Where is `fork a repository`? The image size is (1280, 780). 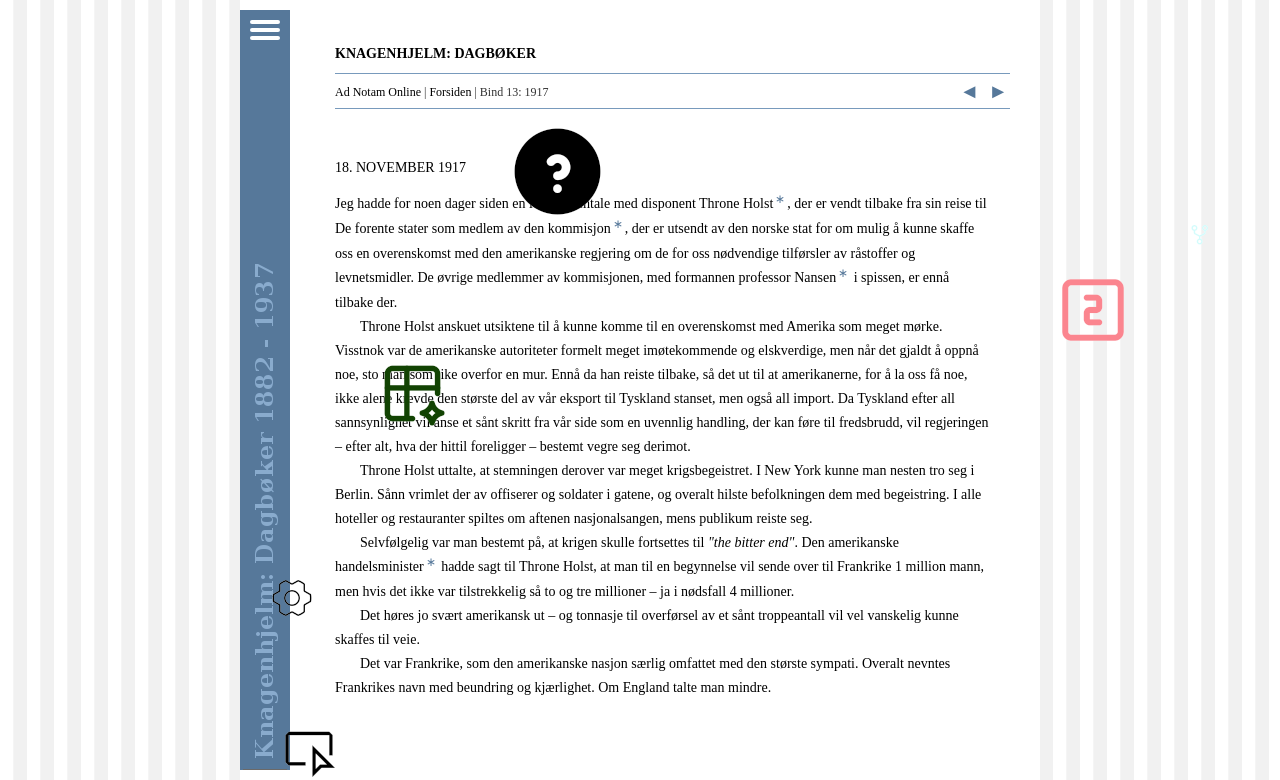 fork a repository is located at coordinates (1199, 234).